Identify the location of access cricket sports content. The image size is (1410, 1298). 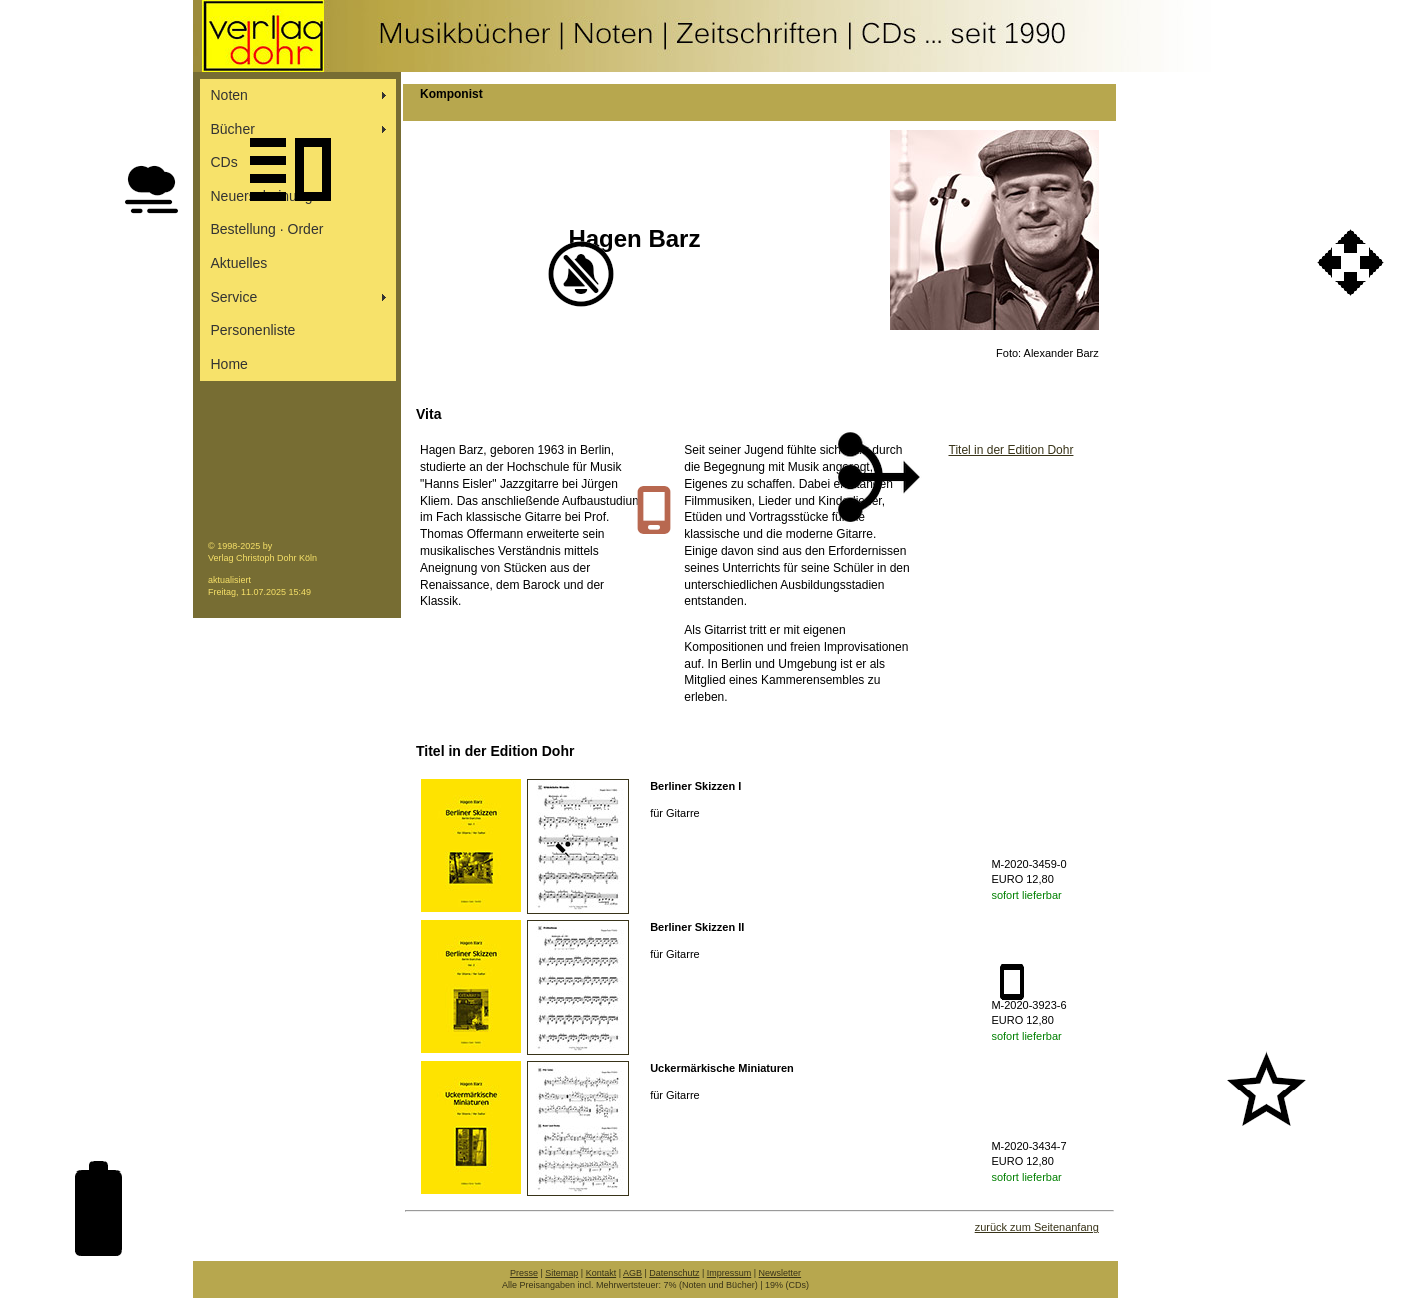
(563, 849).